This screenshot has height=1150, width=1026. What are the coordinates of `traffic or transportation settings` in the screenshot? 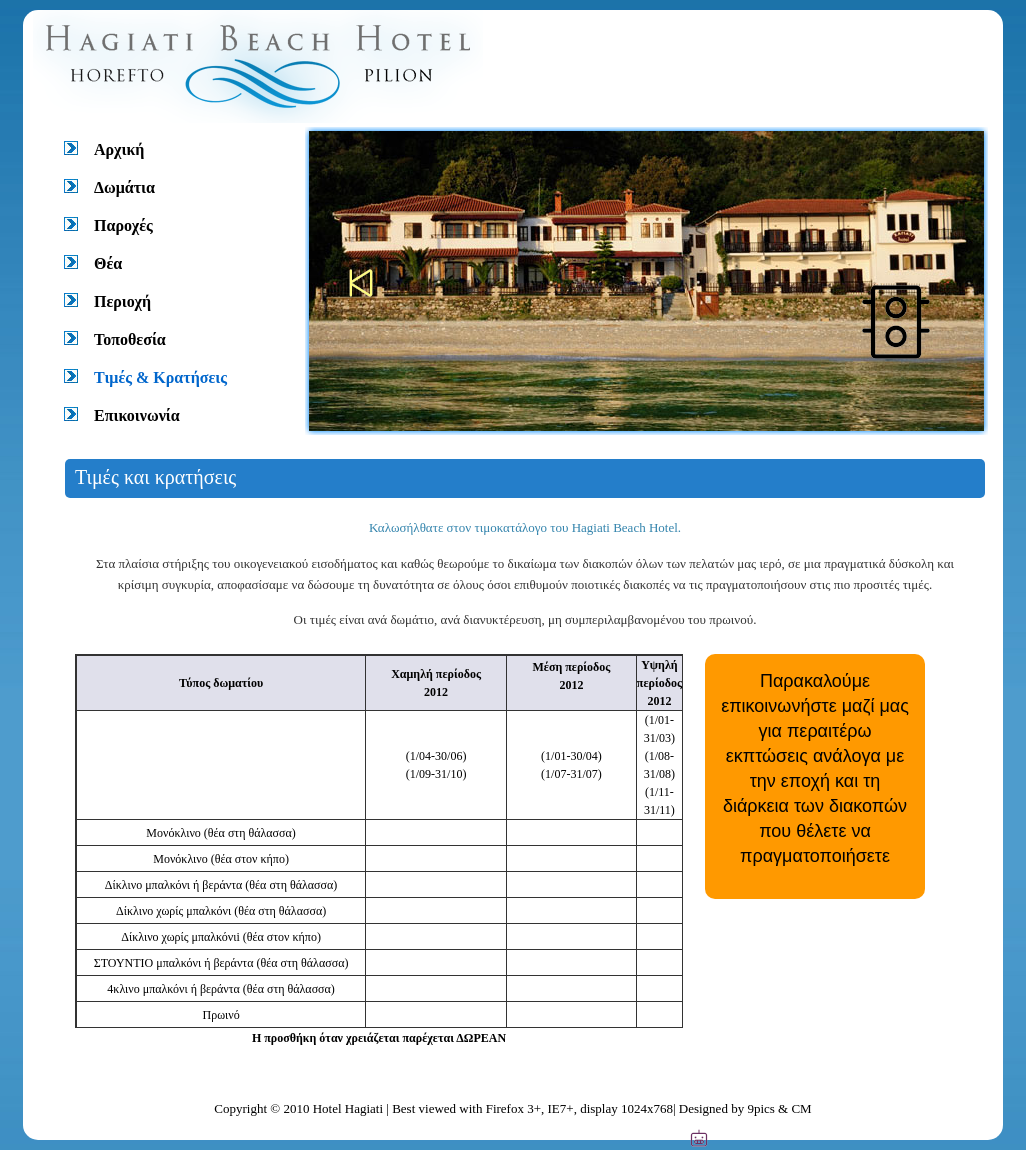 It's located at (896, 322).